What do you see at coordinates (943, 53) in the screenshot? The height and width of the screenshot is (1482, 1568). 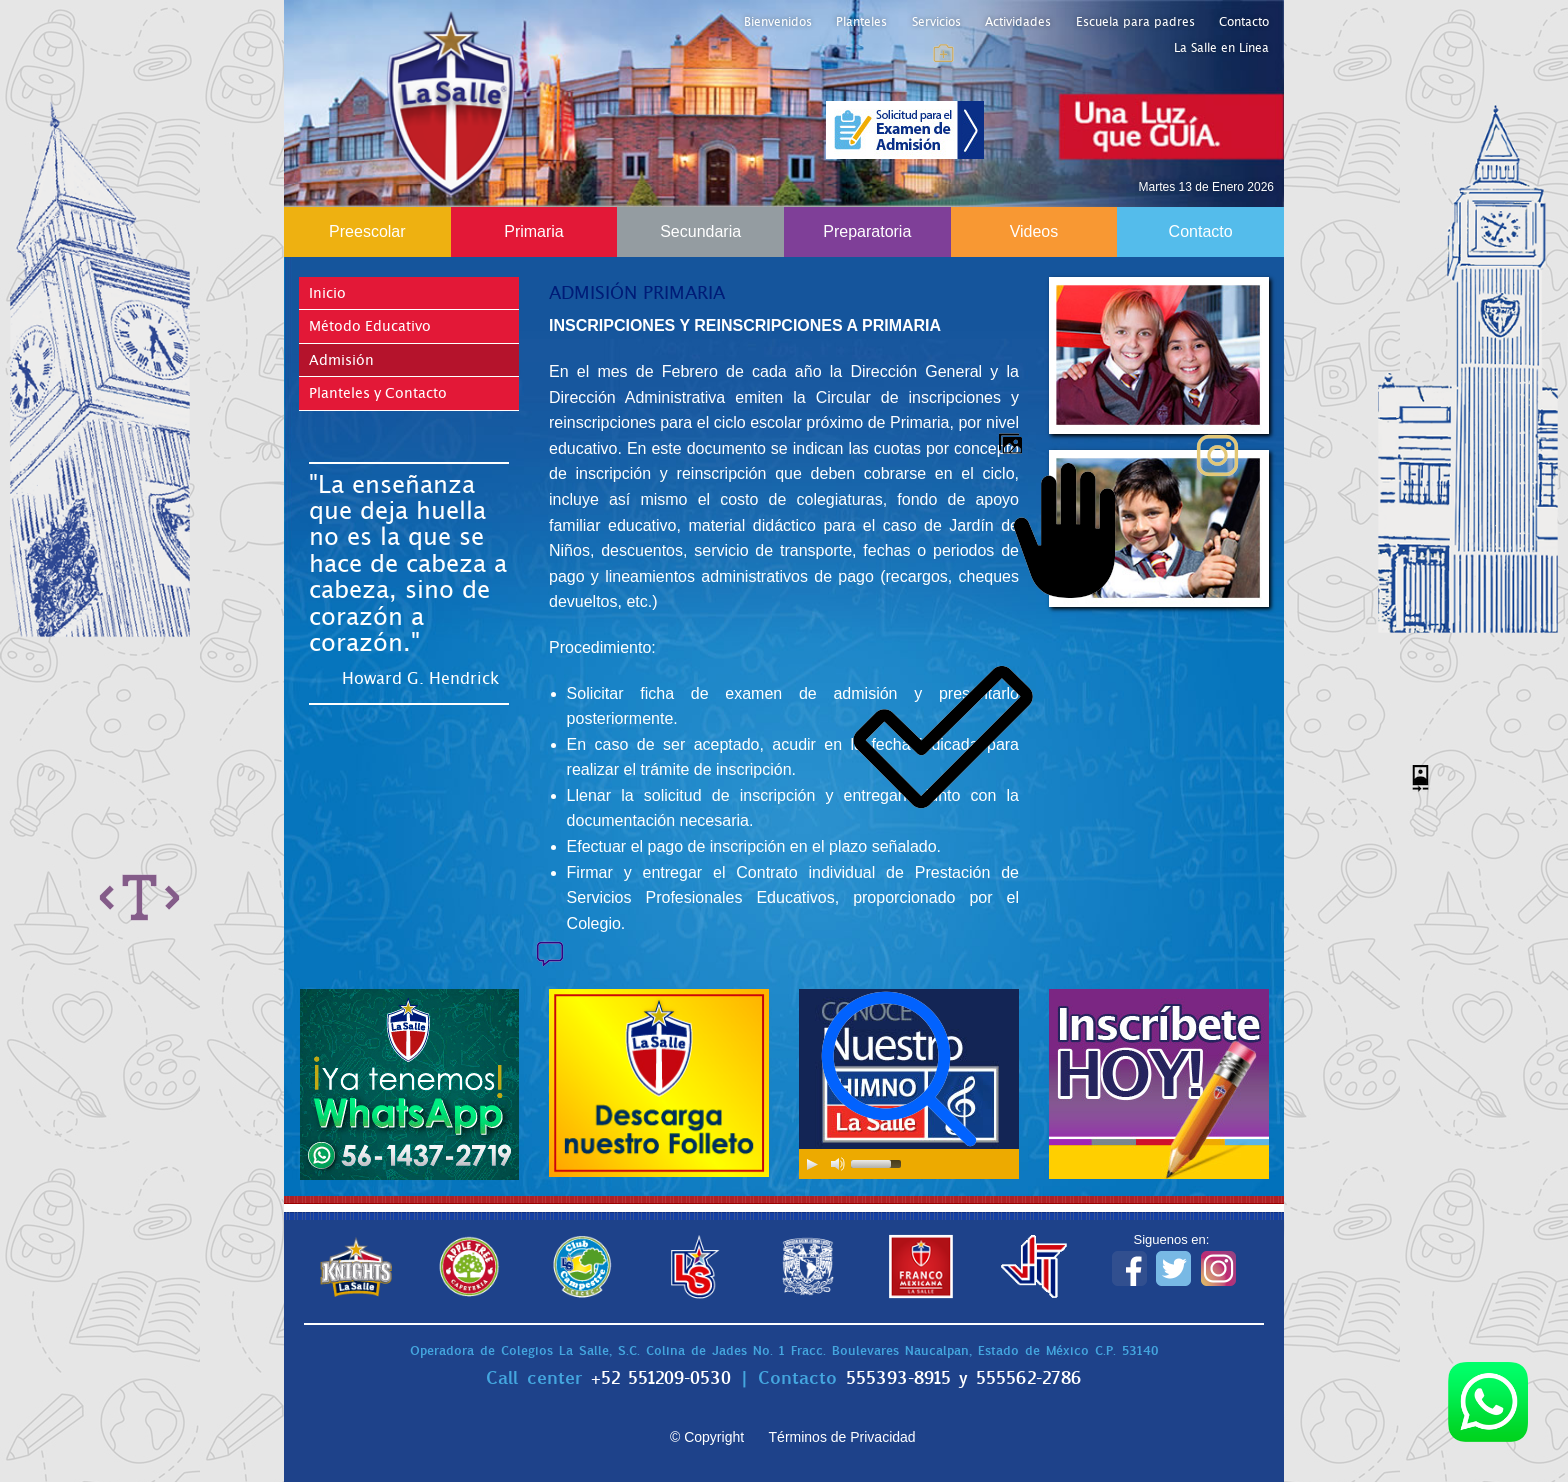 I see `add a new photo` at bounding box center [943, 53].